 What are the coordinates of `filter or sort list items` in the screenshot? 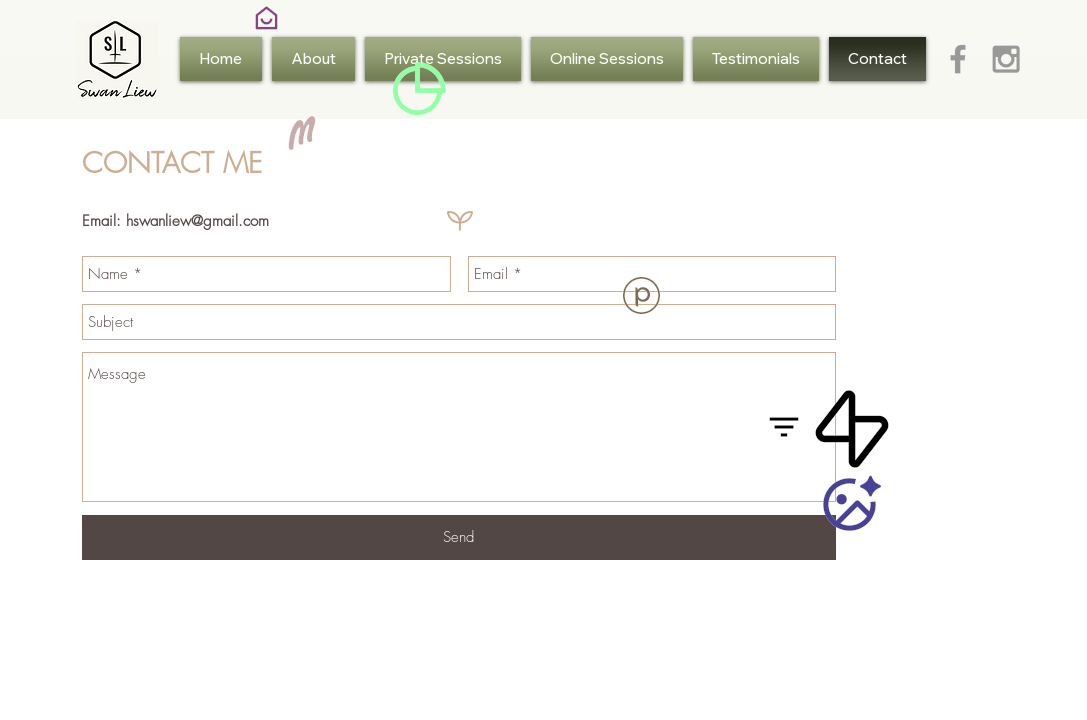 It's located at (784, 427).